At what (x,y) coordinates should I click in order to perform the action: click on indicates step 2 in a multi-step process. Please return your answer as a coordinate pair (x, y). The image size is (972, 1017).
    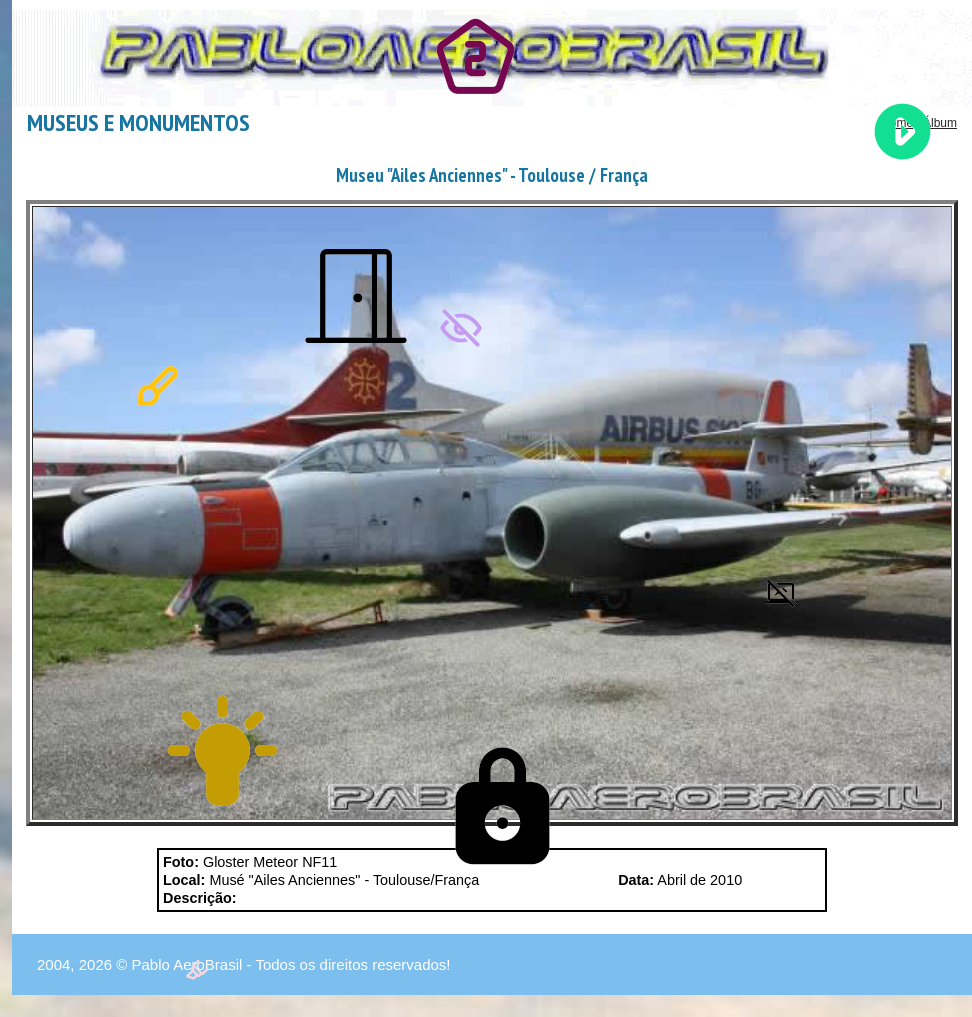
    Looking at the image, I should click on (475, 58).